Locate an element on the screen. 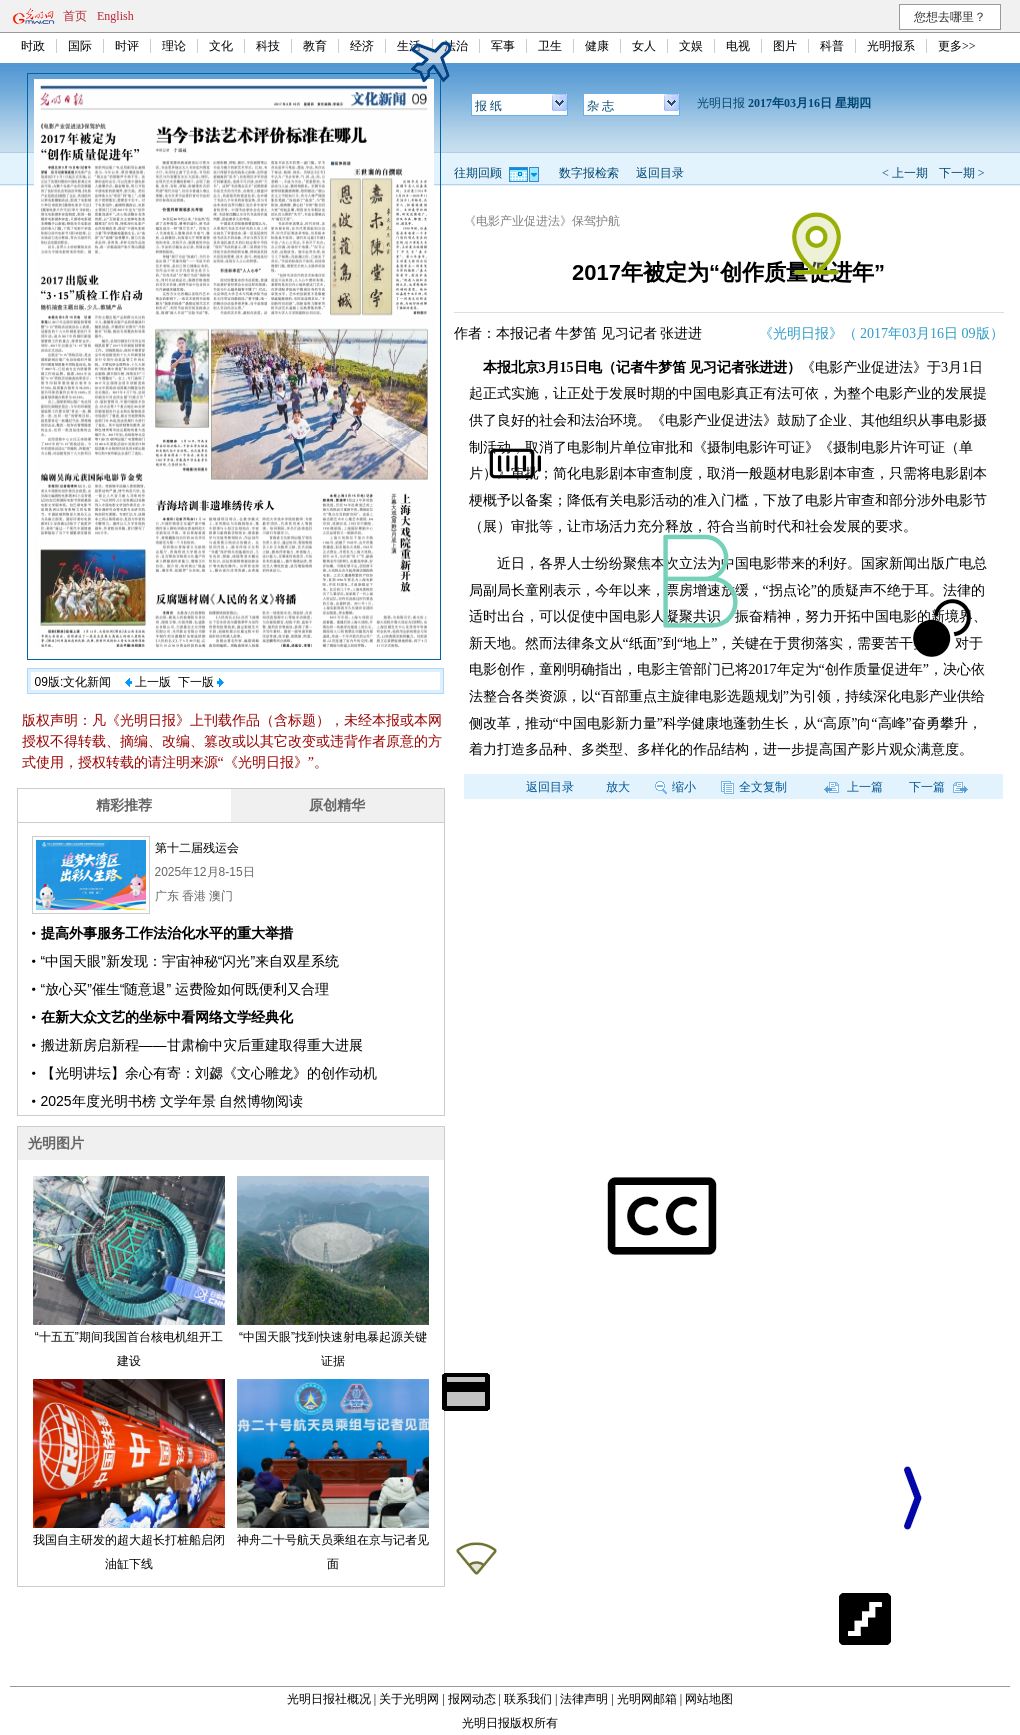  indicates weak wifi signal strength is located at coordinates (476, 1558).